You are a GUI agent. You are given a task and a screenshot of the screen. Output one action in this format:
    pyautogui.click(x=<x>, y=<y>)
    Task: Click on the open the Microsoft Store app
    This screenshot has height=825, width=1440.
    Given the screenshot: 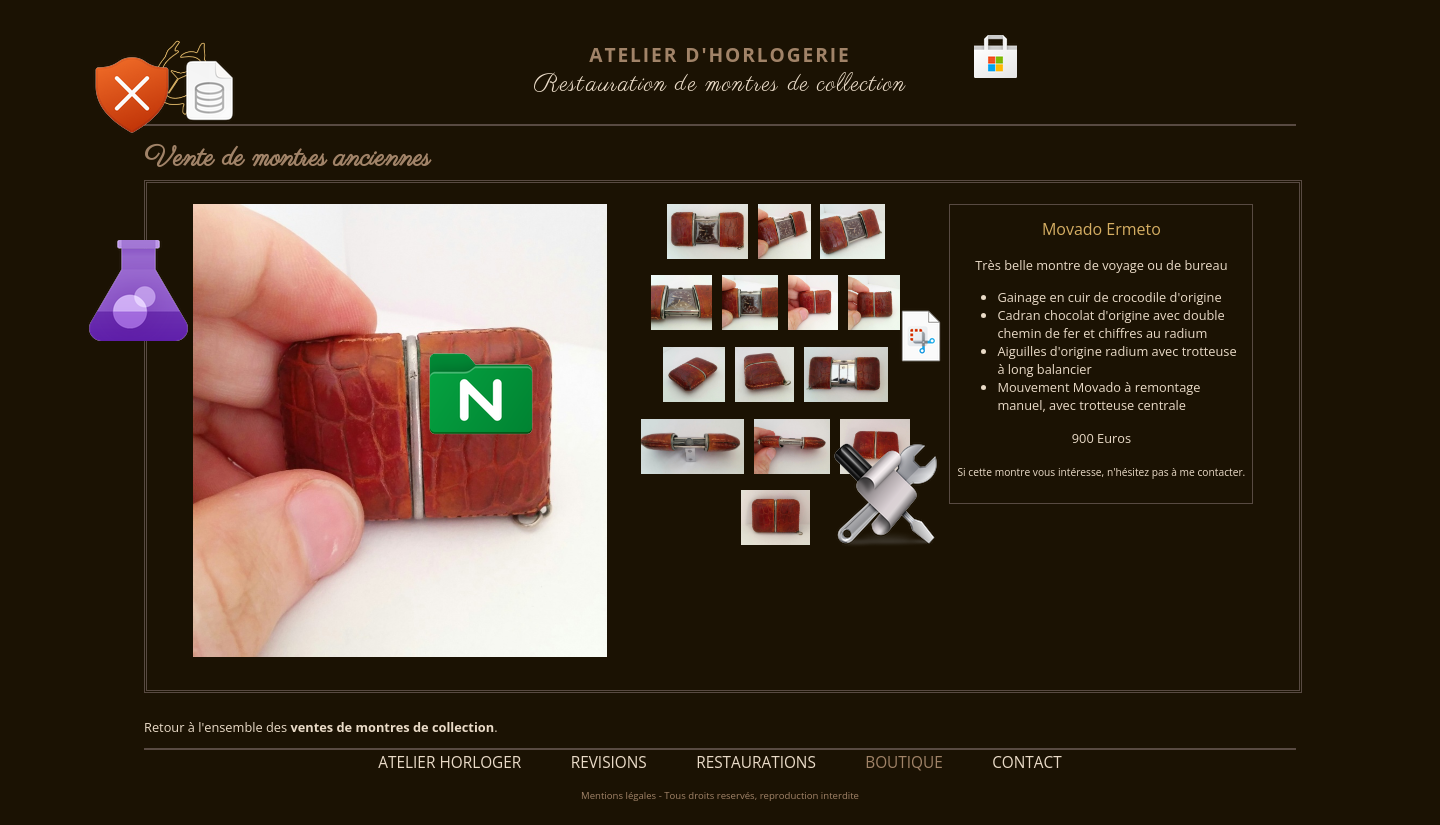 What is the action you would take?
    pyautogui.click(x=995, y=56)
    